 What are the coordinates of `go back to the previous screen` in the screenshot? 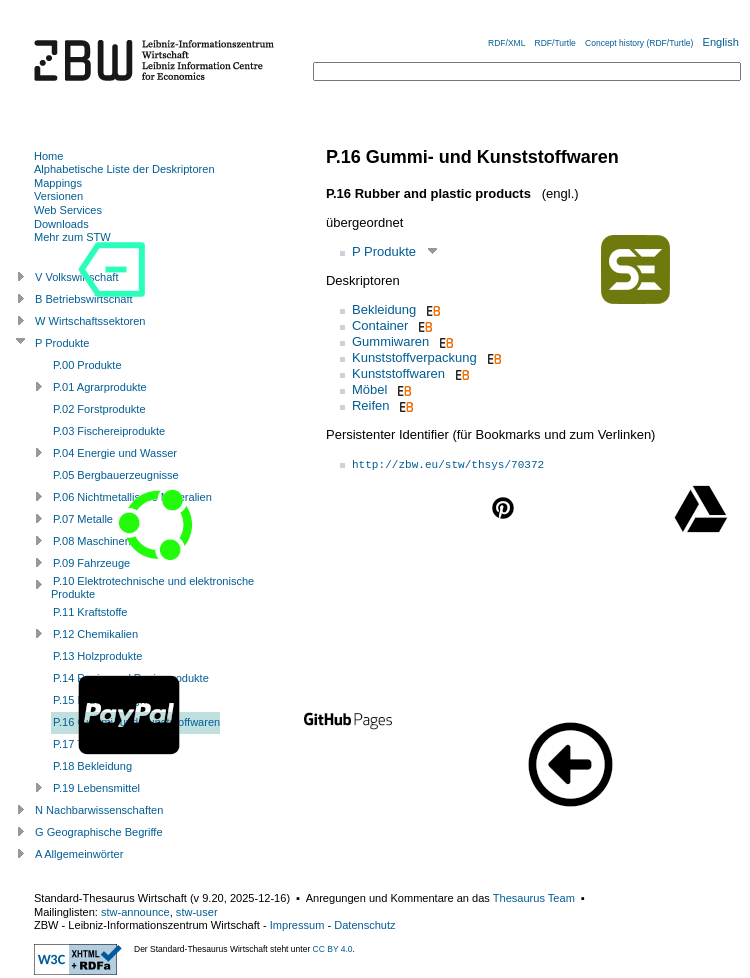 It's located at (570, 764).